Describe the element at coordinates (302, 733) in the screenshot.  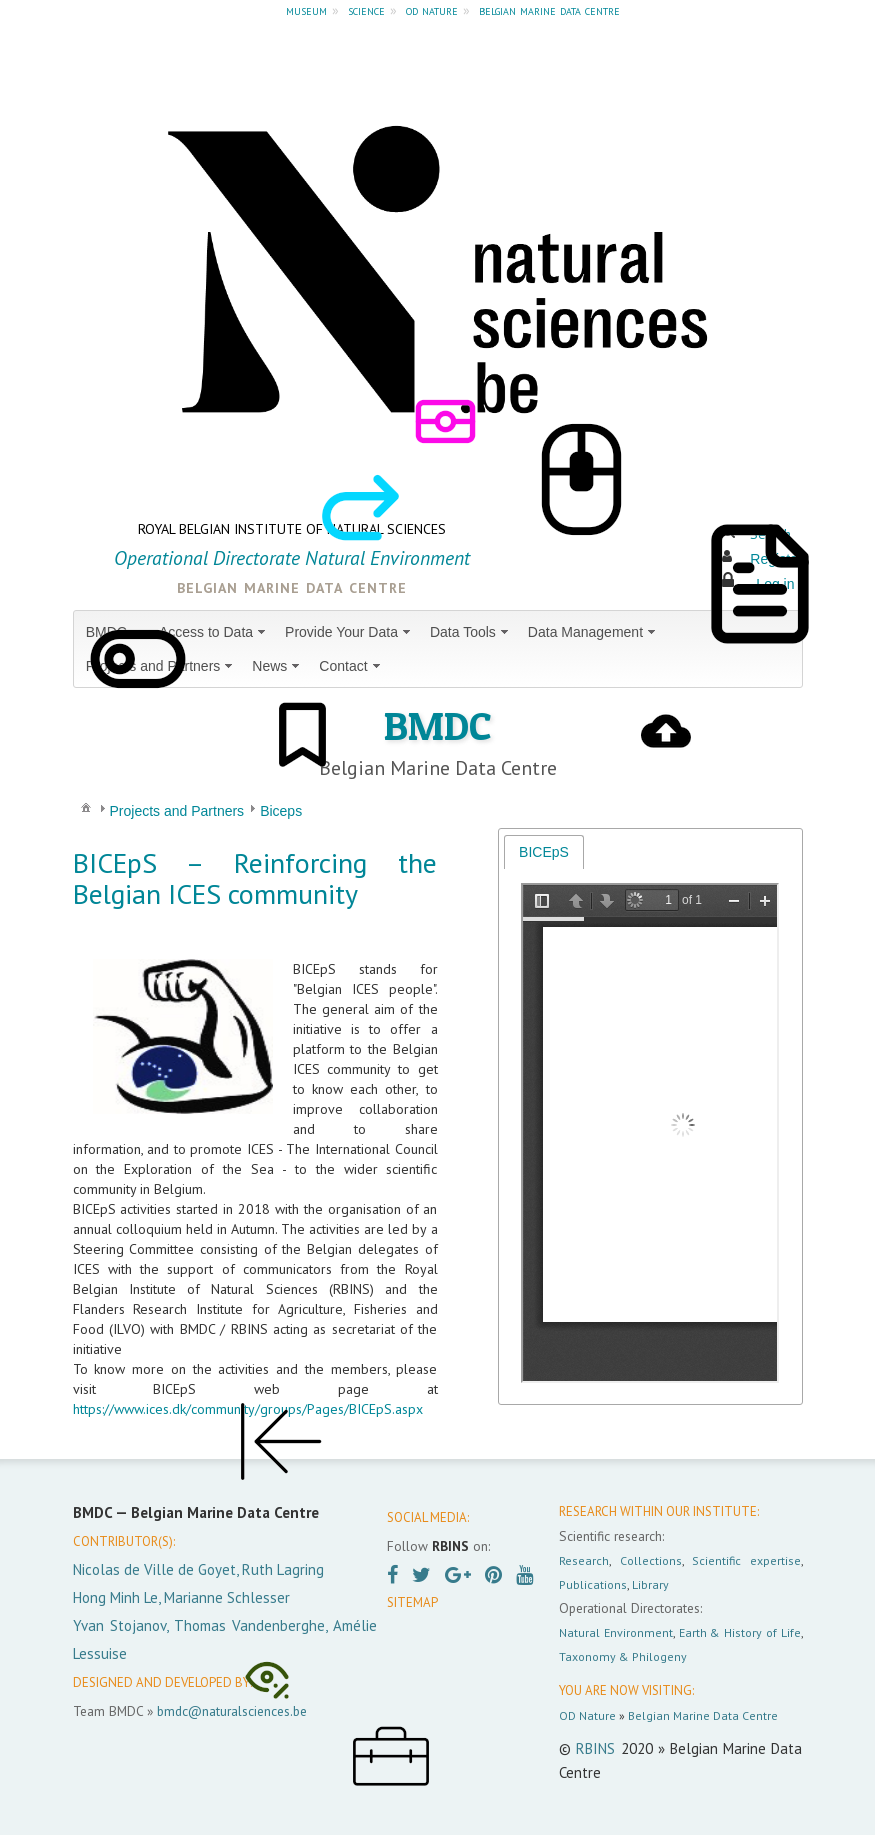
I see `bookmark this item` at that location.